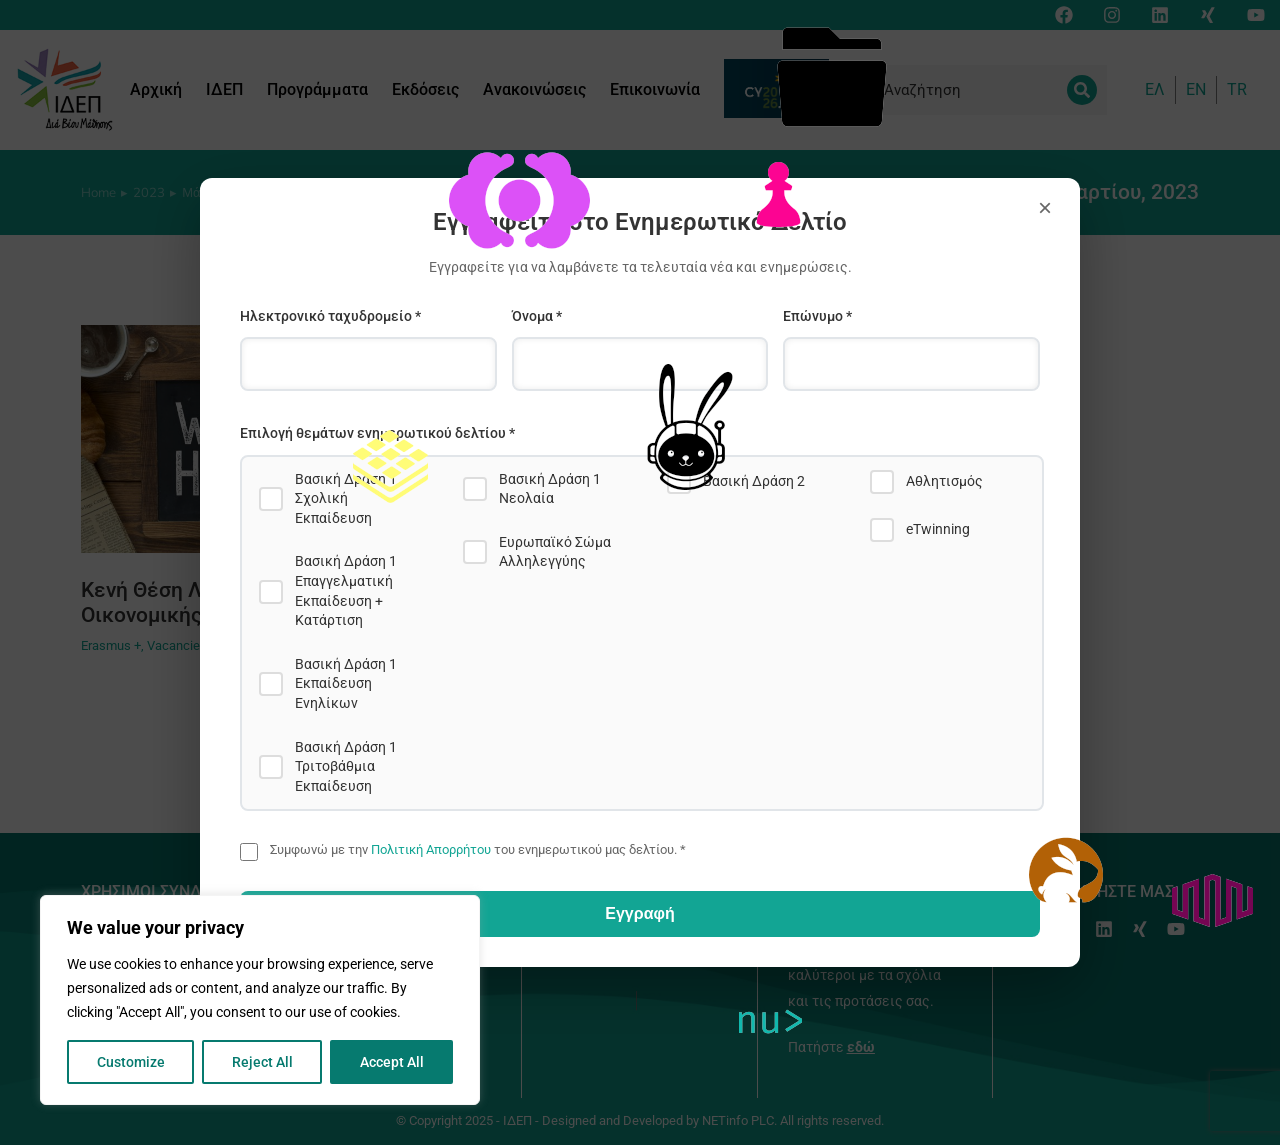 Image resolution: width=1280 pixels, height=1145 pixels. I want to click on equinix metal logo, so click(1212, 900).